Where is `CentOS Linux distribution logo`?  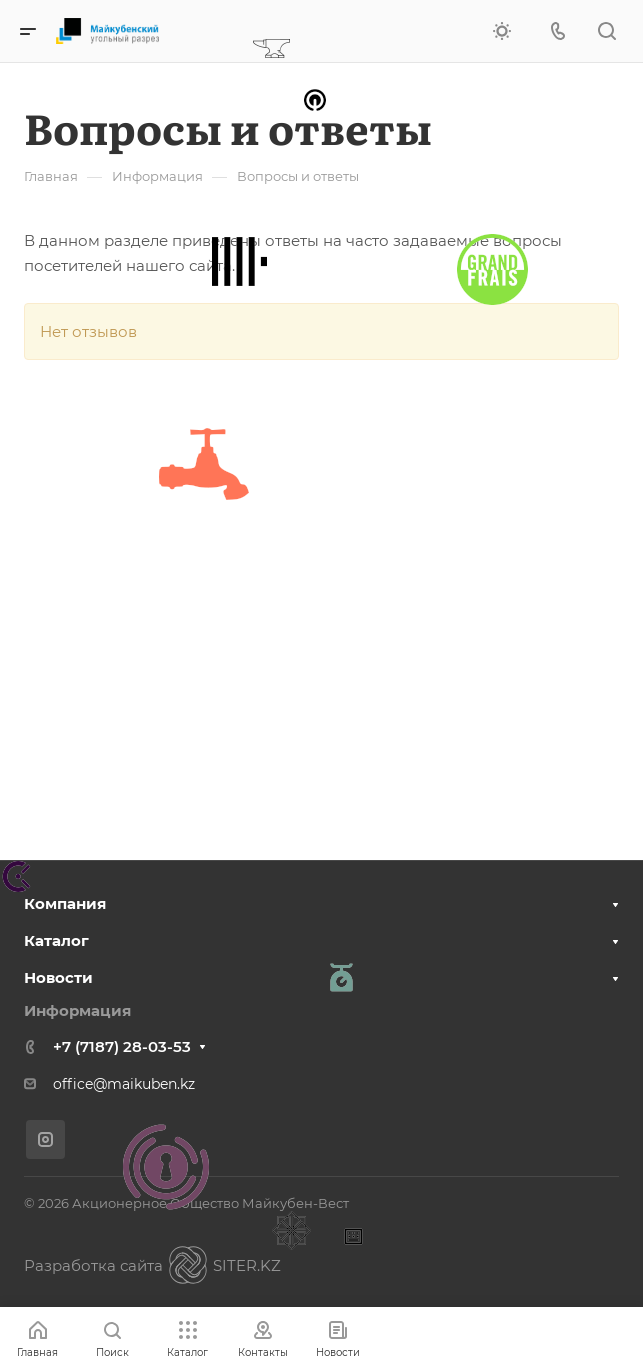
CentOS Linux distribution logo is located at coordinates (291, 1230).